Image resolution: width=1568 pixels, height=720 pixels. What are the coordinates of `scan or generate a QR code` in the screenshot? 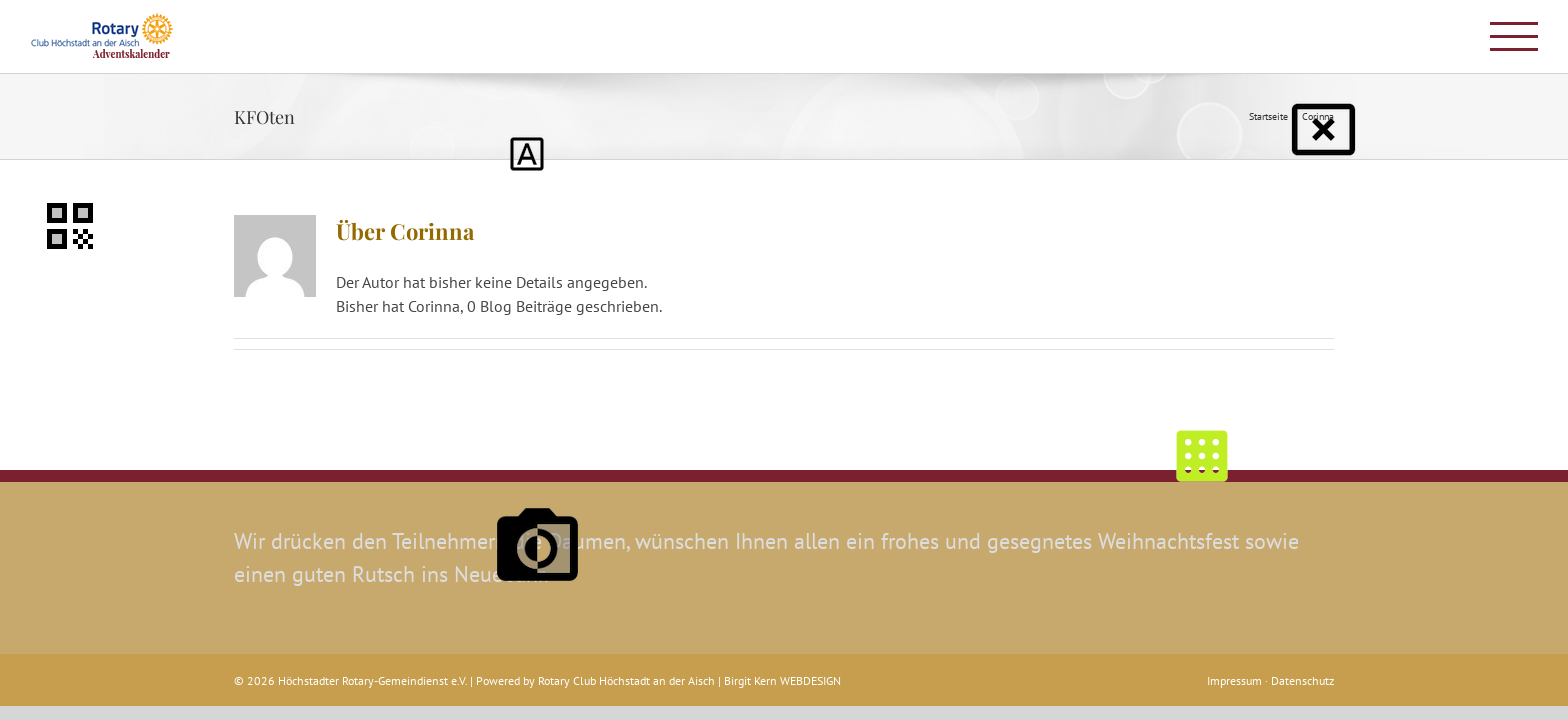 It's located at (70, 226).